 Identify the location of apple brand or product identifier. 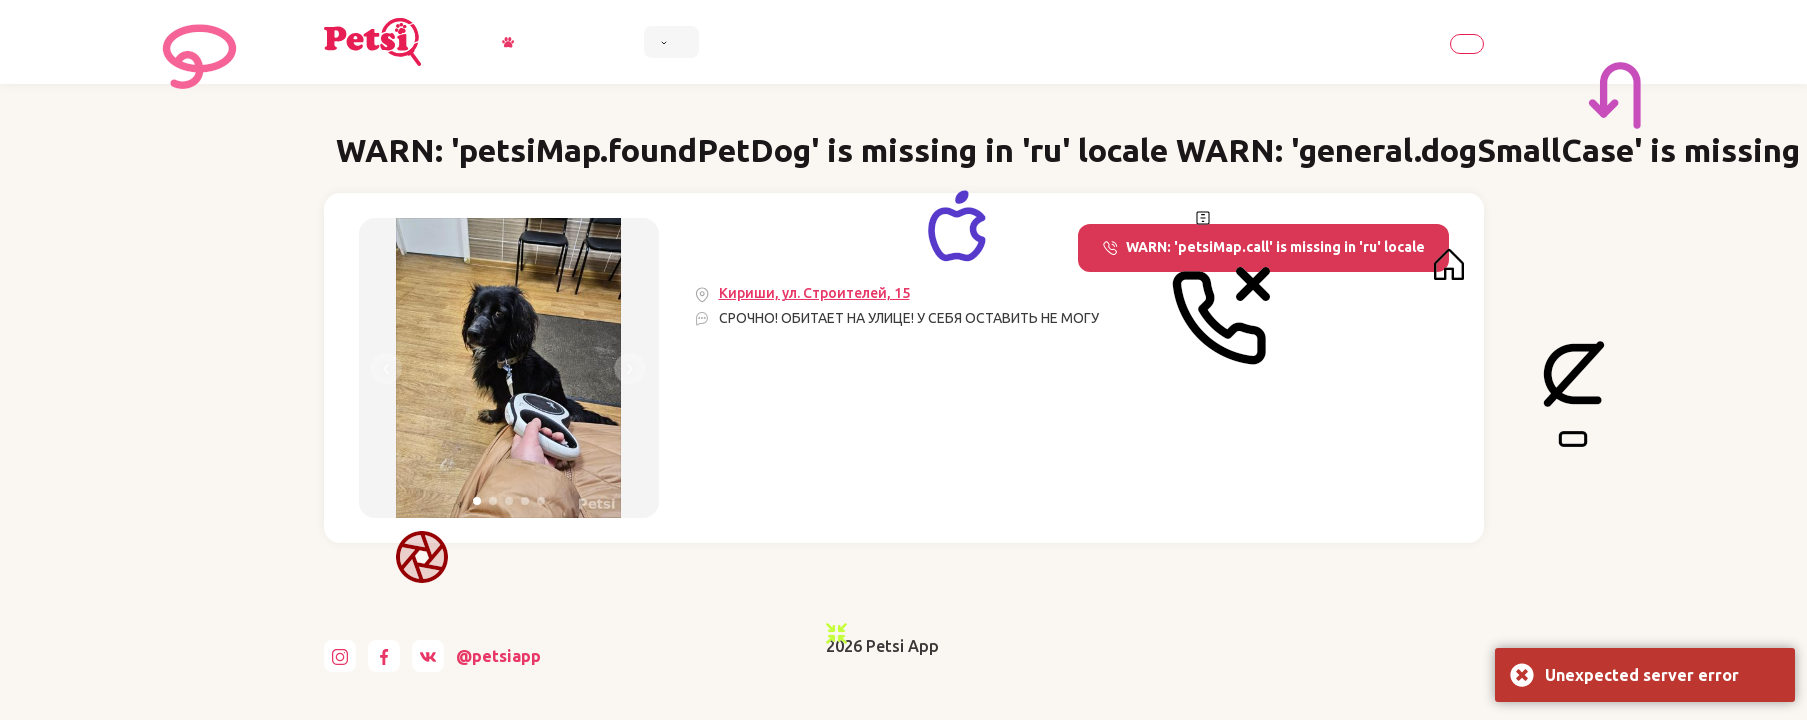
(958, 227).